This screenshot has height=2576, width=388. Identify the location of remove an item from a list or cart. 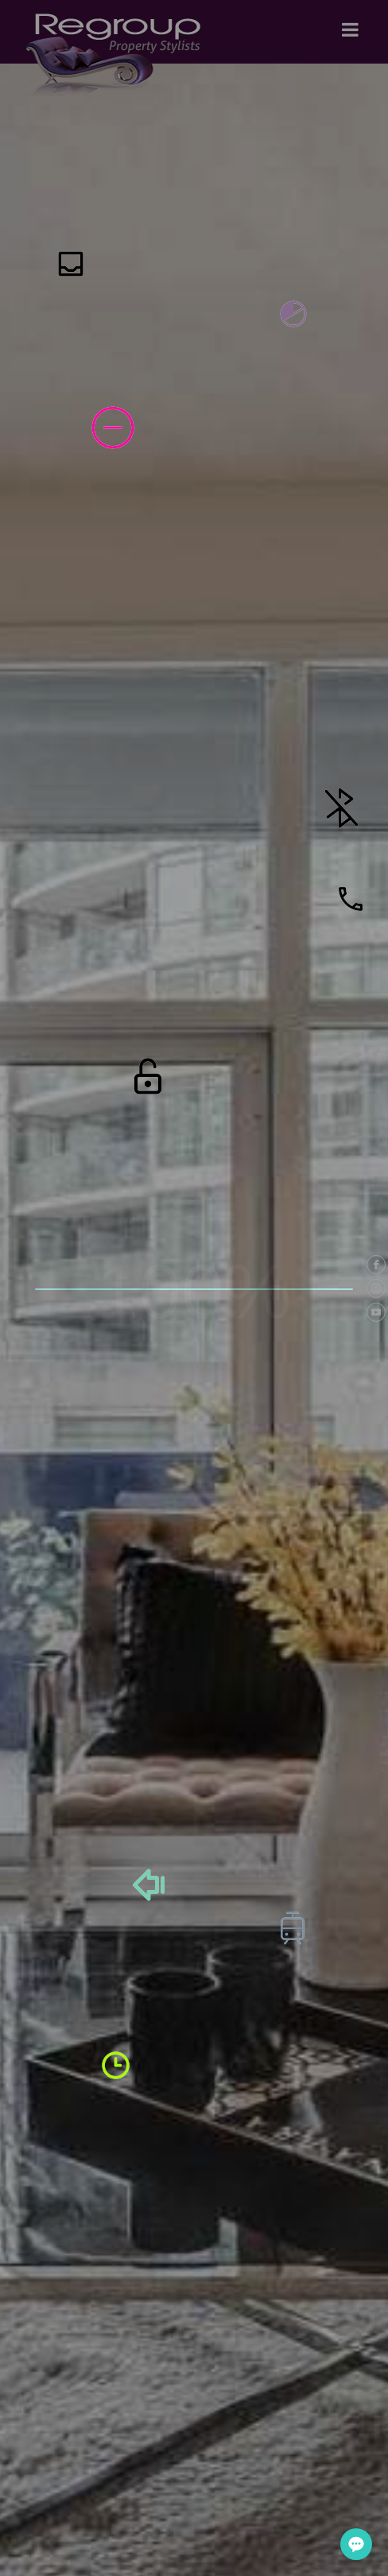
(113, 428).